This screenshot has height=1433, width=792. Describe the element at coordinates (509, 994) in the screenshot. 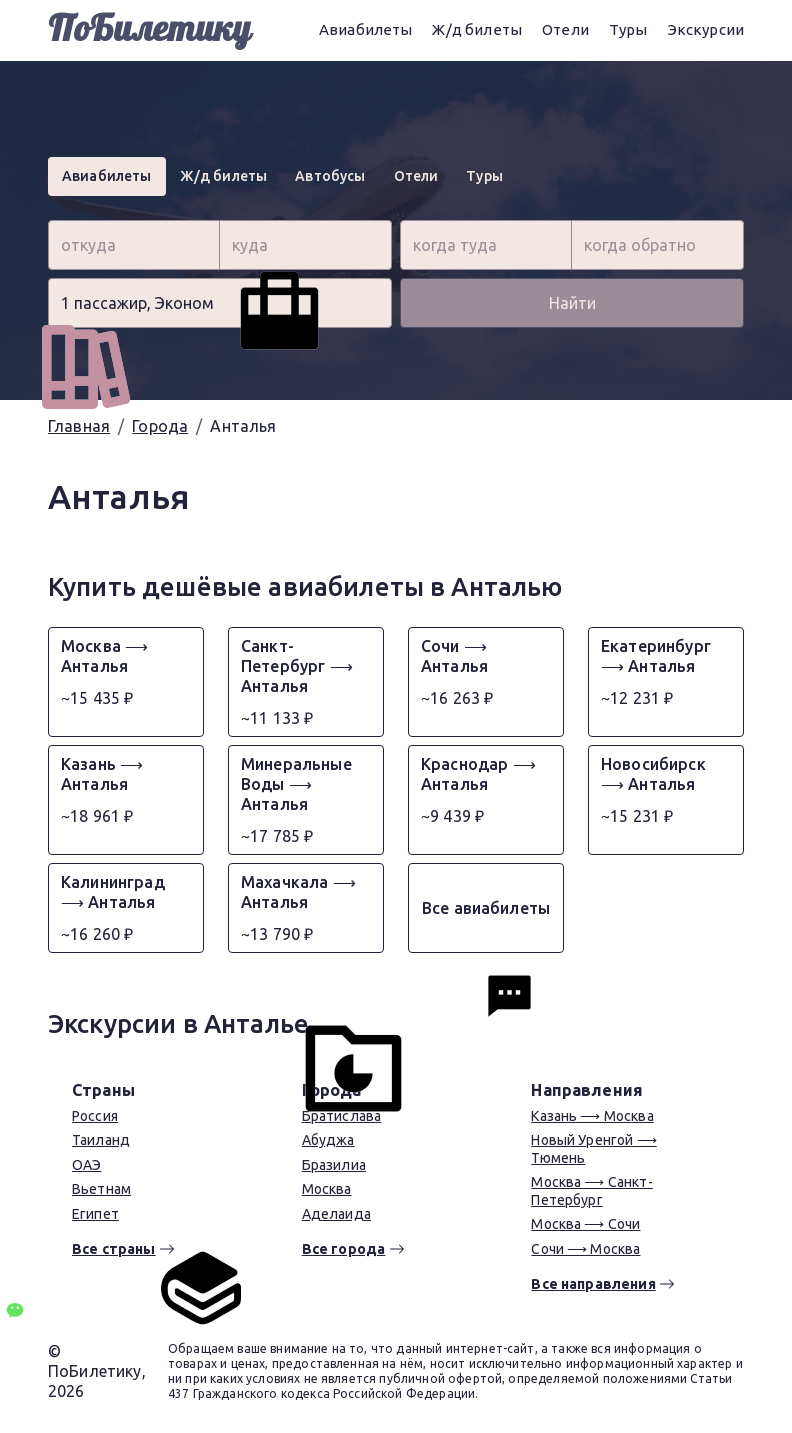

I see `open messaging or chat` at that location.